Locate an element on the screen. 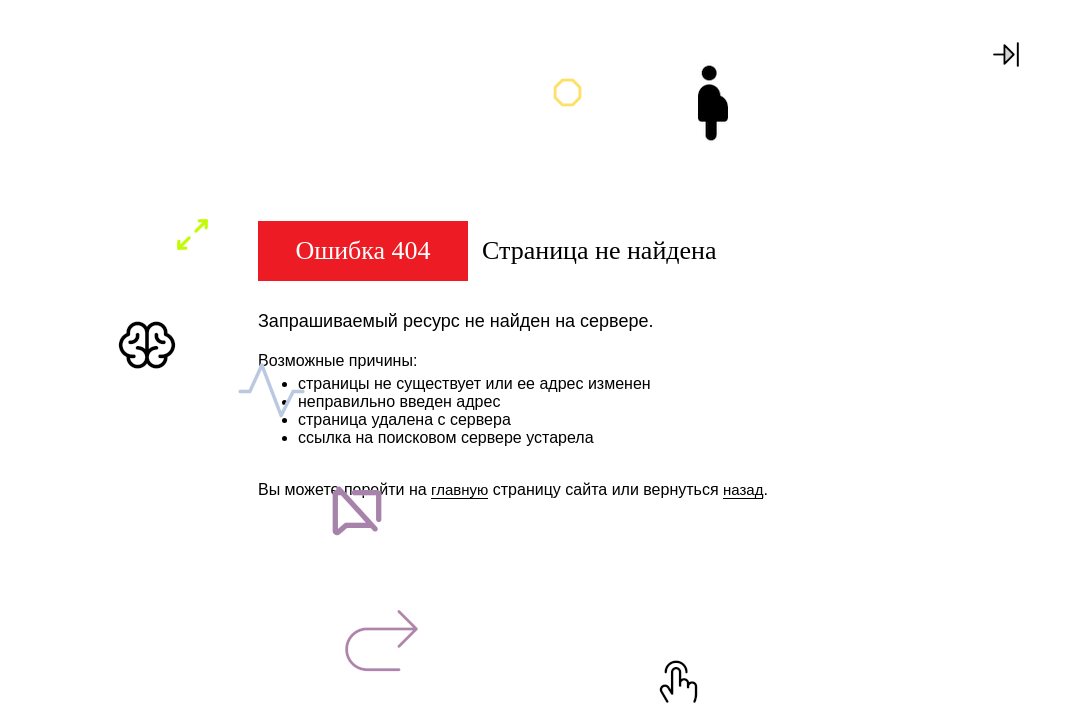  indicates pregnancy-related content or features is located at coordinates (713, 103).